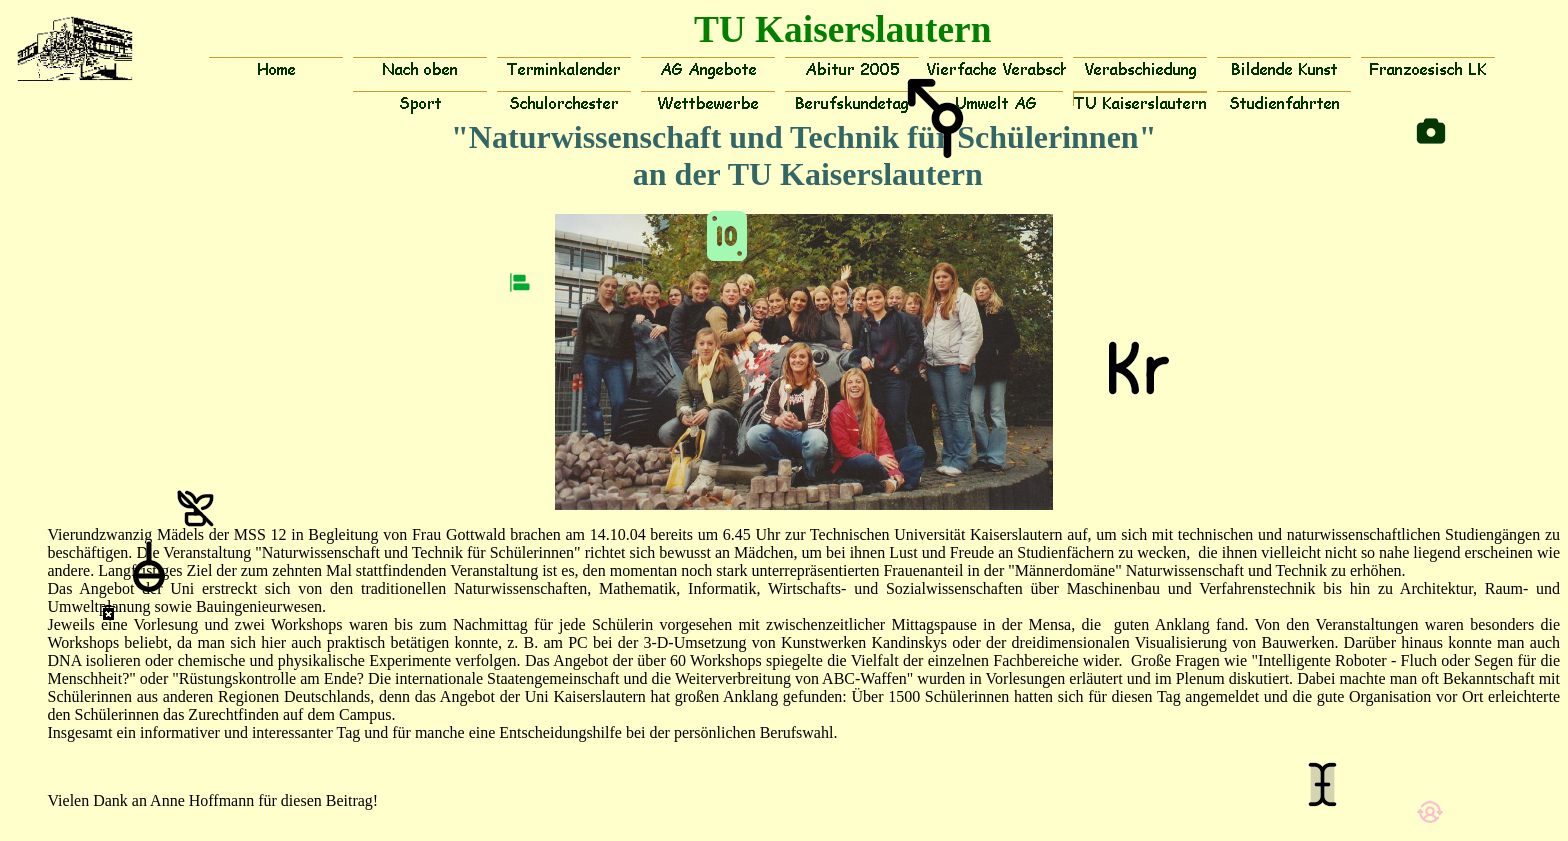 This screenshot has width=1568, height=841. I want to click on take the last left exit at the roundabout, so click(935, 118).